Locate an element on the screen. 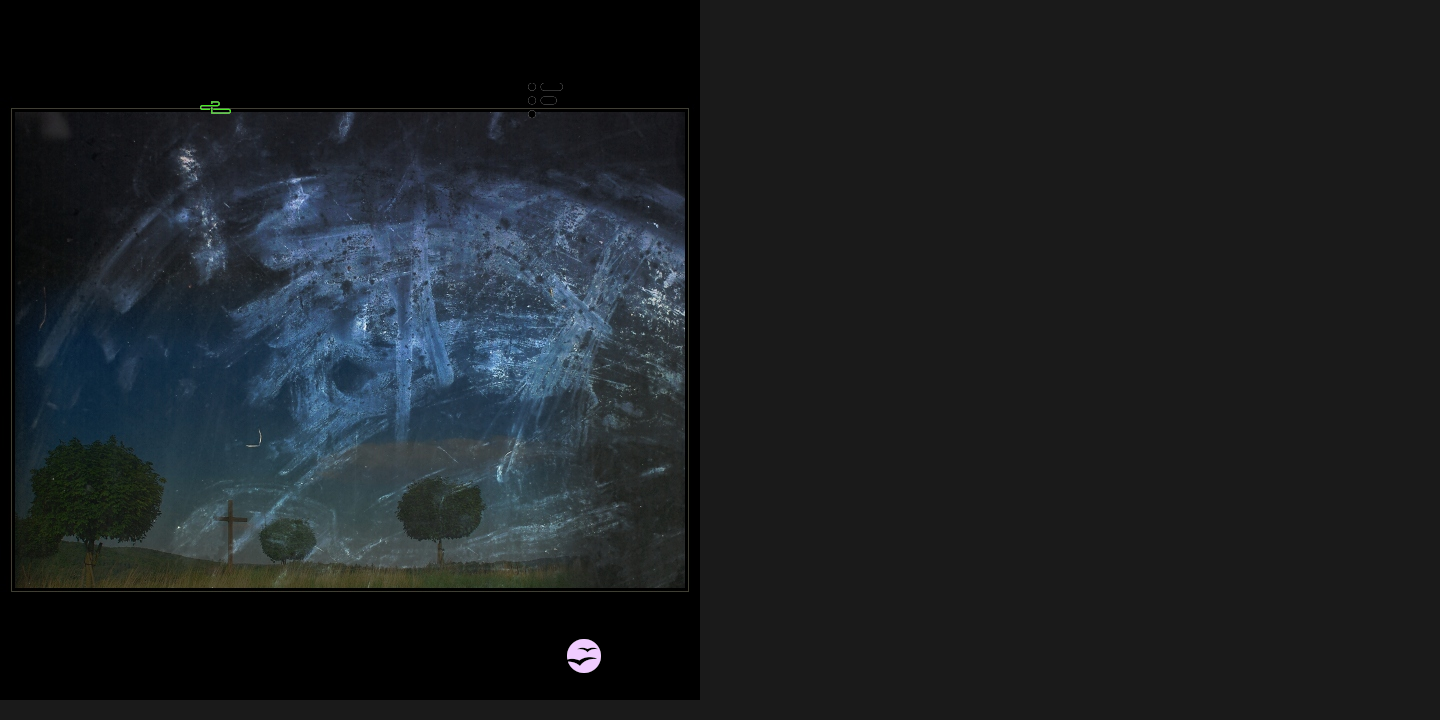  UpCloud cloud hosting service logo is located at coordinates (215, 107).